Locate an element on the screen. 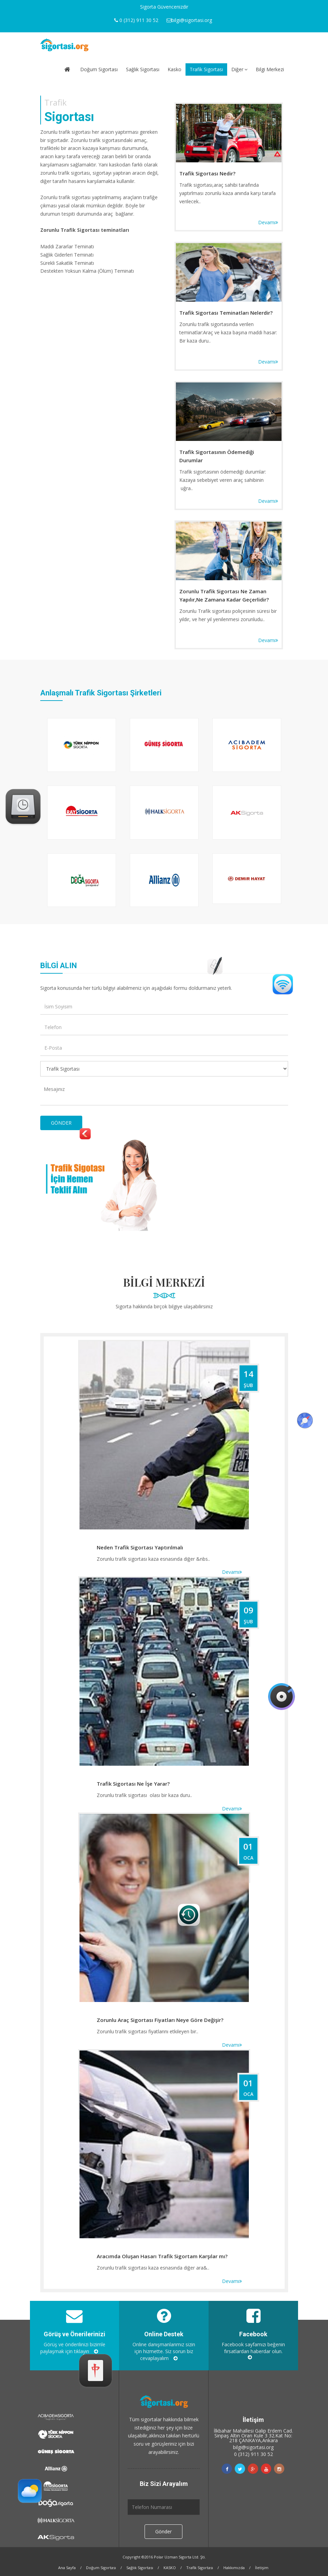  open groove music app is located at coordinates (282, 1697).